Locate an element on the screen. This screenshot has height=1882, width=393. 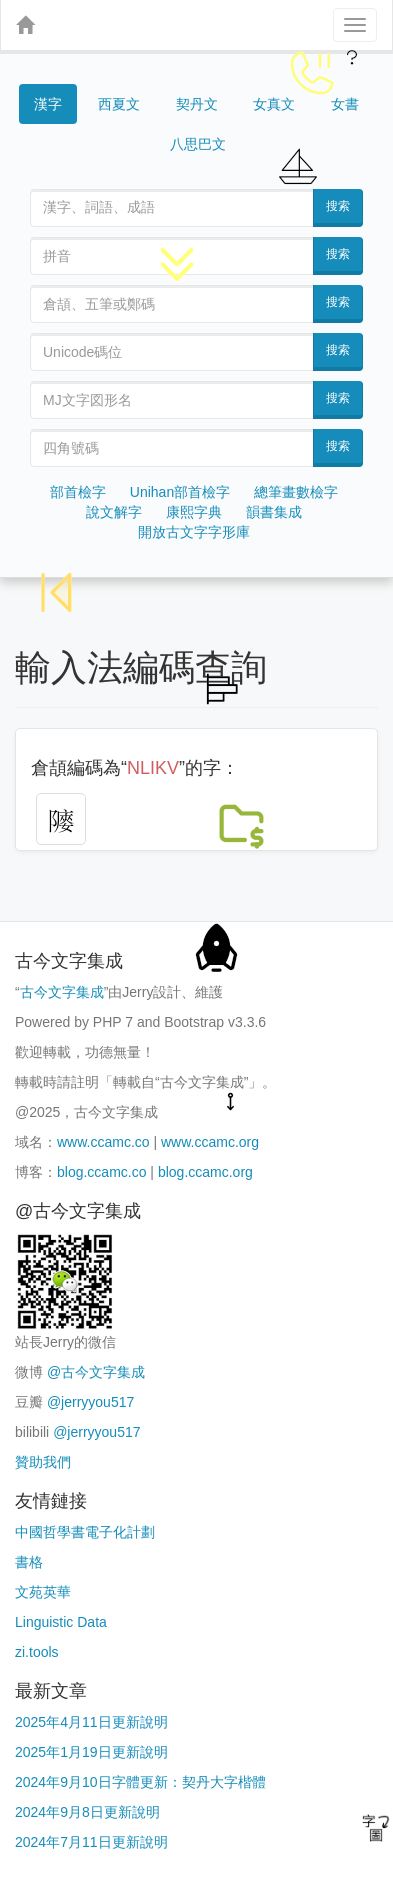
access help or support is located at coordinates (352, 57).